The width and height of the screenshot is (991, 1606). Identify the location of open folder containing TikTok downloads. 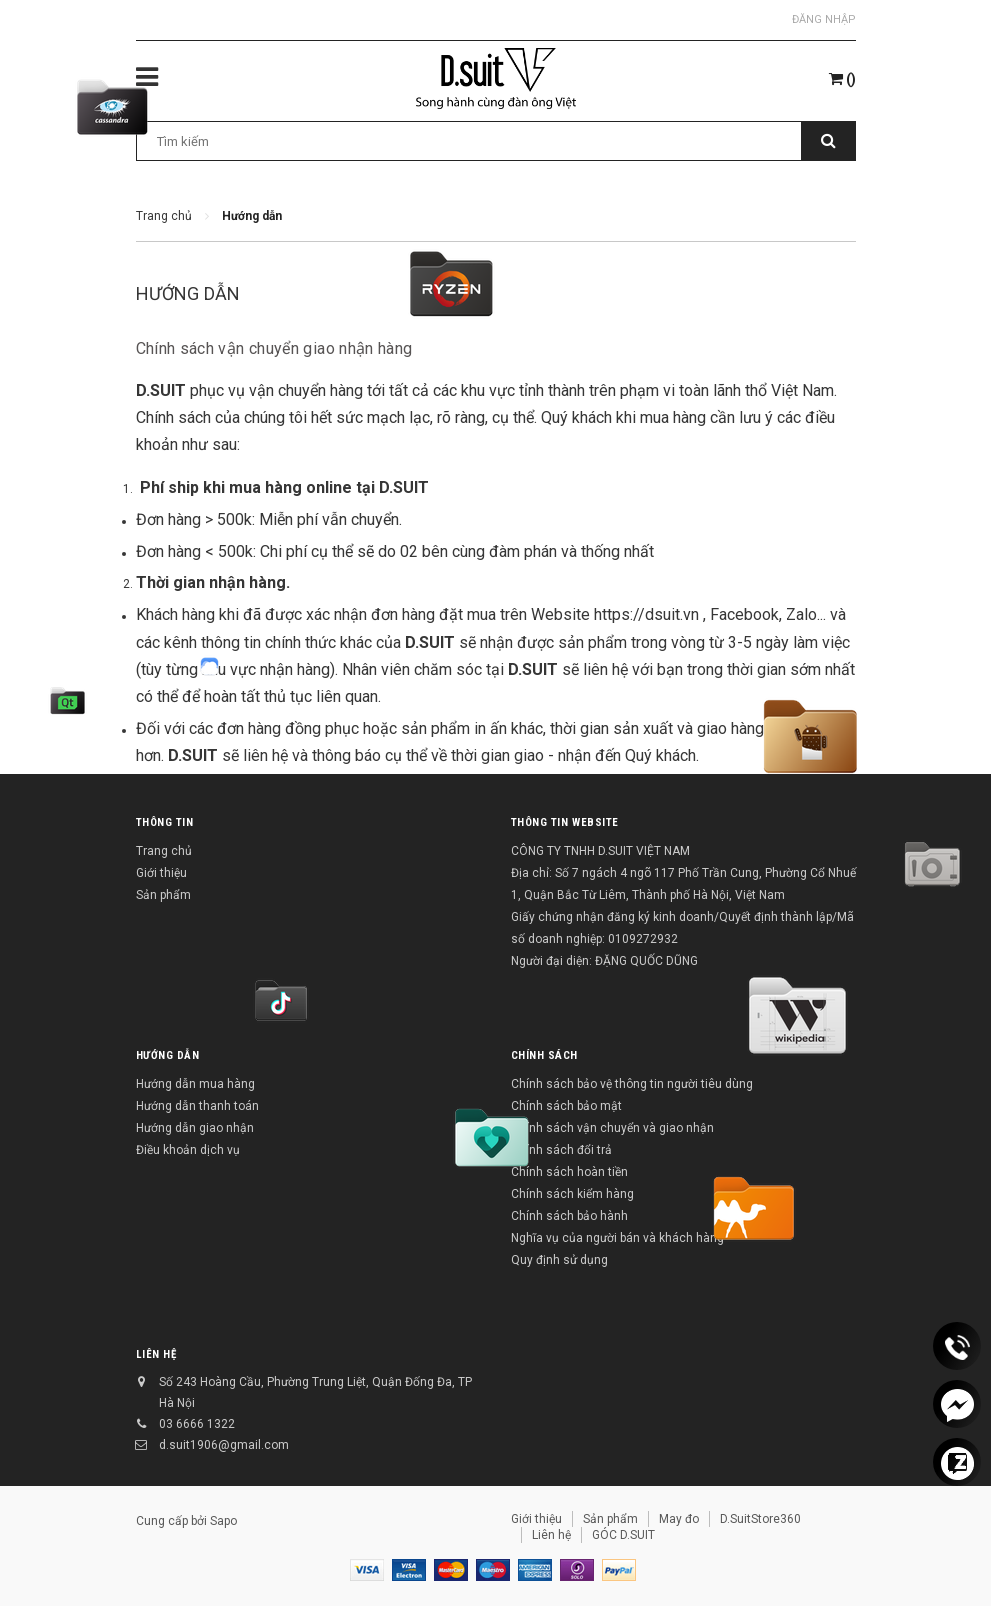
(281, 1002).